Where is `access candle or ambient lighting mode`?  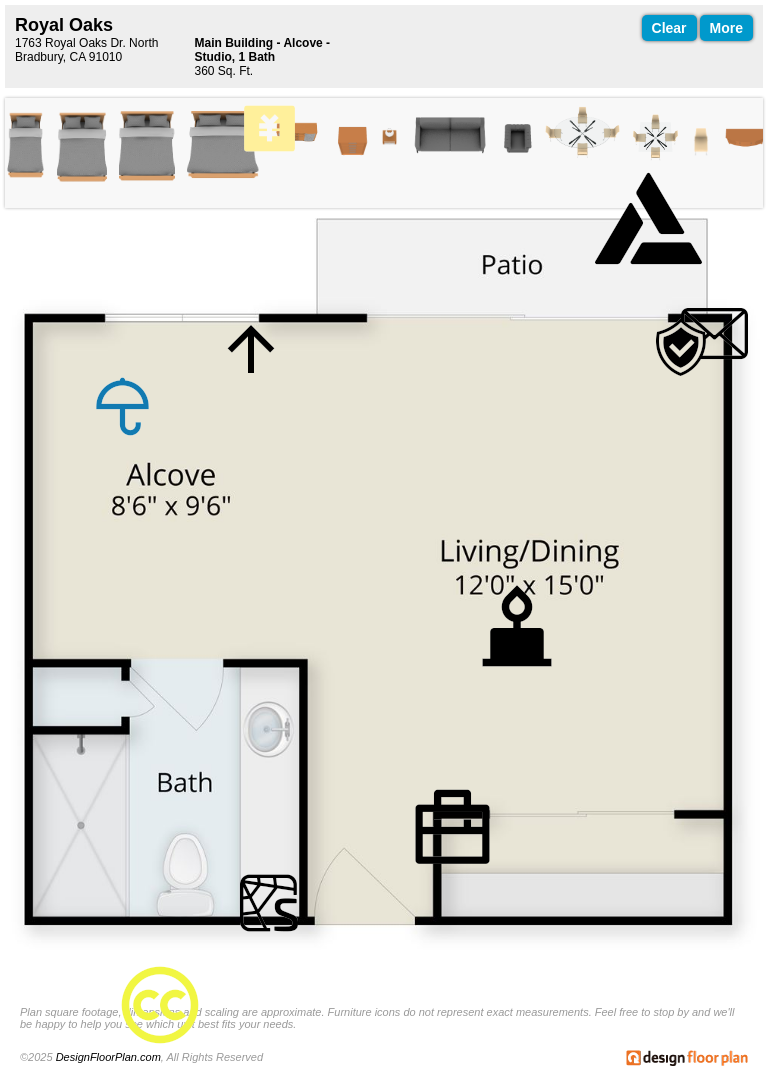 access candle or ambient lighting mode is located at coordinates (517, 628).